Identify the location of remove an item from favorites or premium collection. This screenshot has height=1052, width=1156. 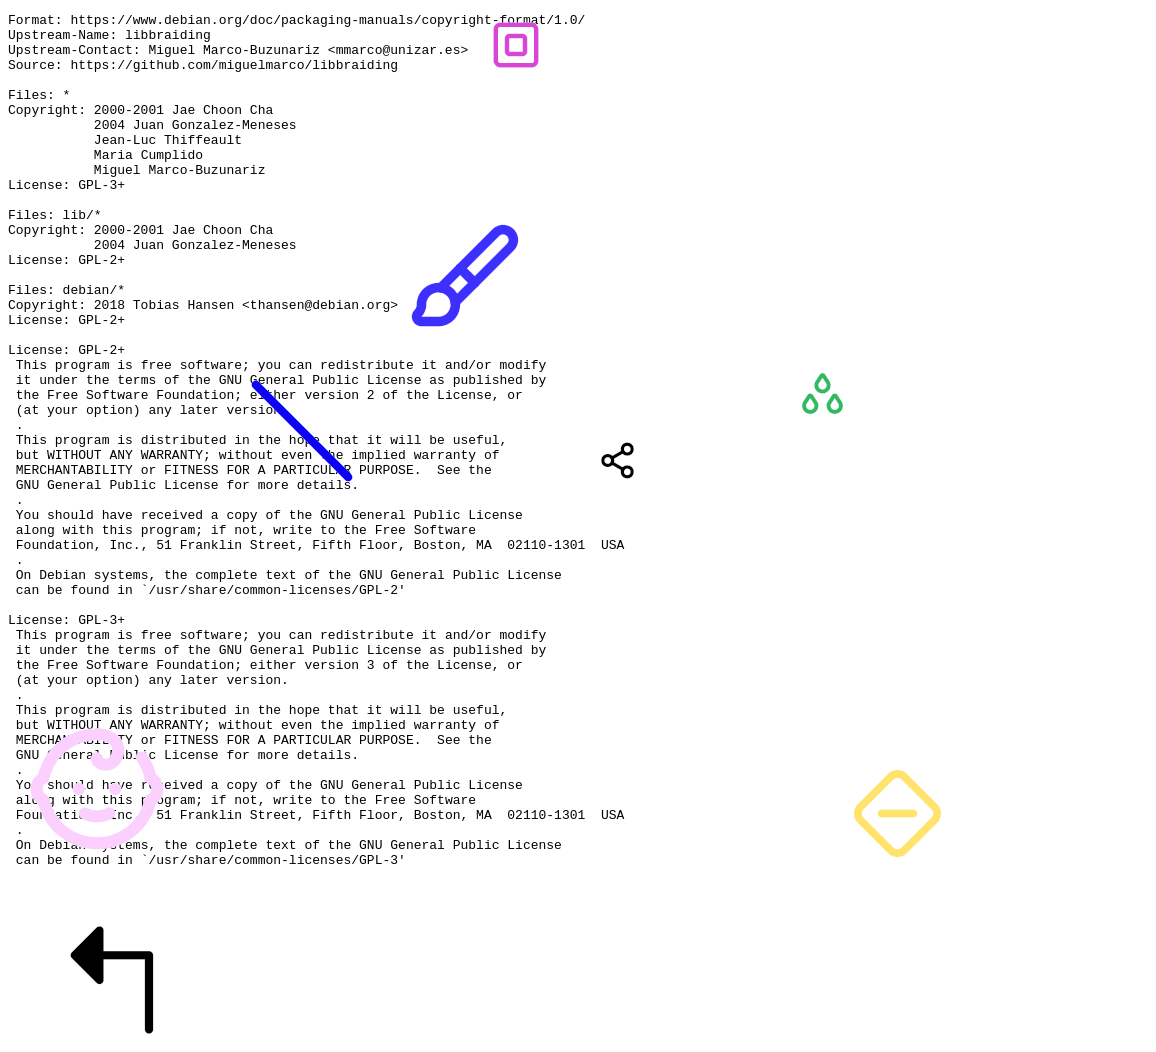
(897, 813).